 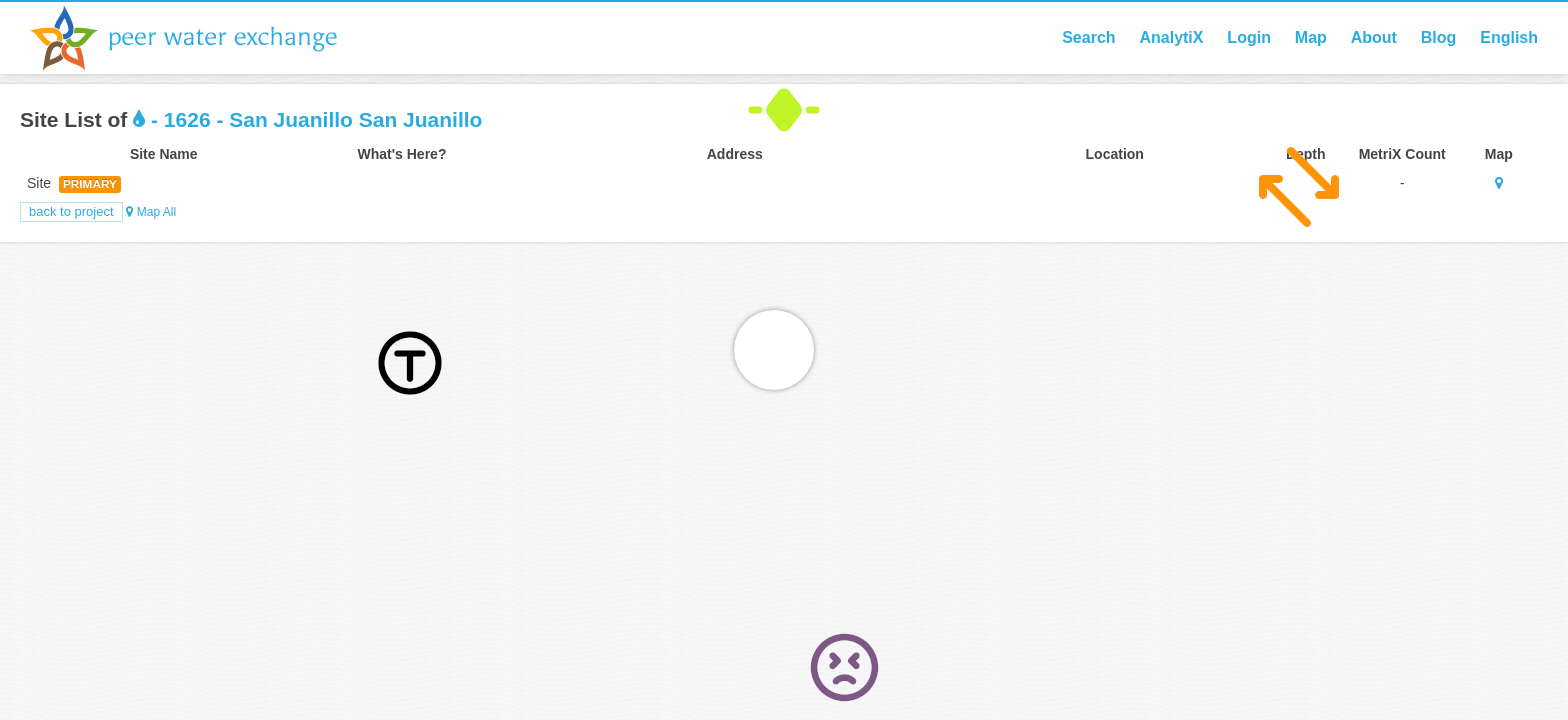 What do you see at coordinates (1299, 187) in the screenshot?
I see `resize element diagonally` at bounding box center [1299, 187].